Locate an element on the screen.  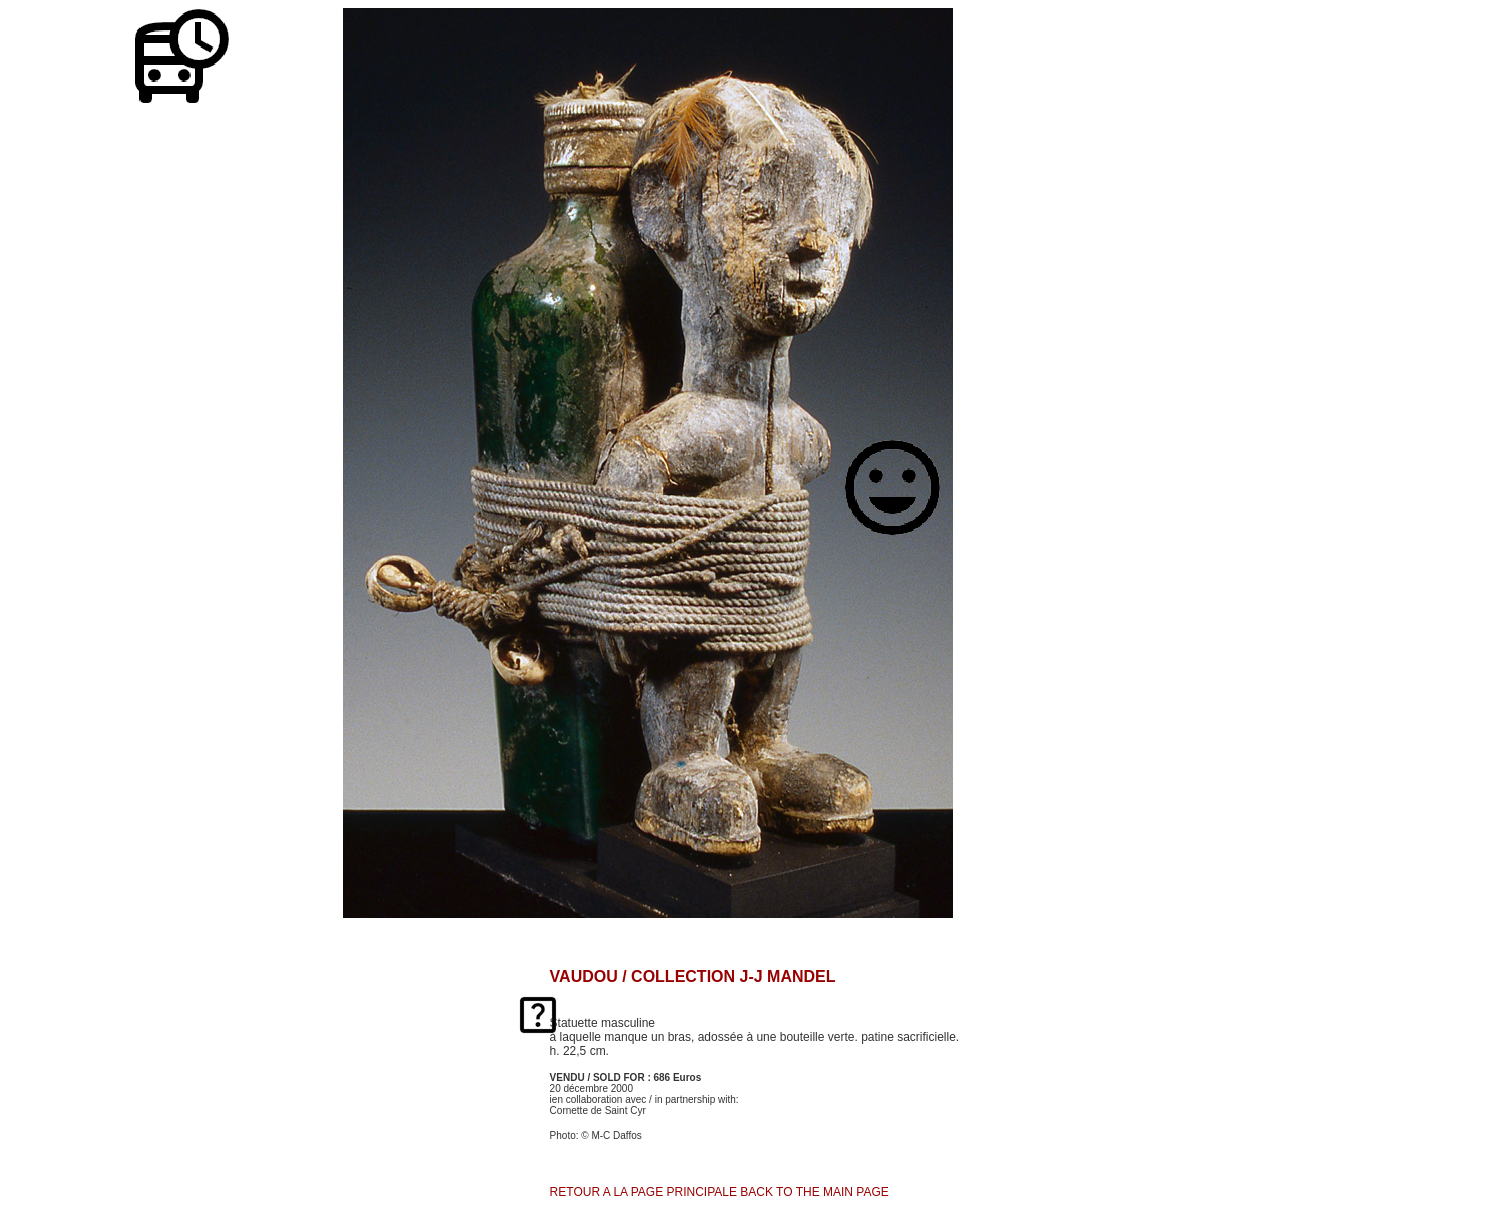
view bus or transit departure times is located at coordinates (182, 56).